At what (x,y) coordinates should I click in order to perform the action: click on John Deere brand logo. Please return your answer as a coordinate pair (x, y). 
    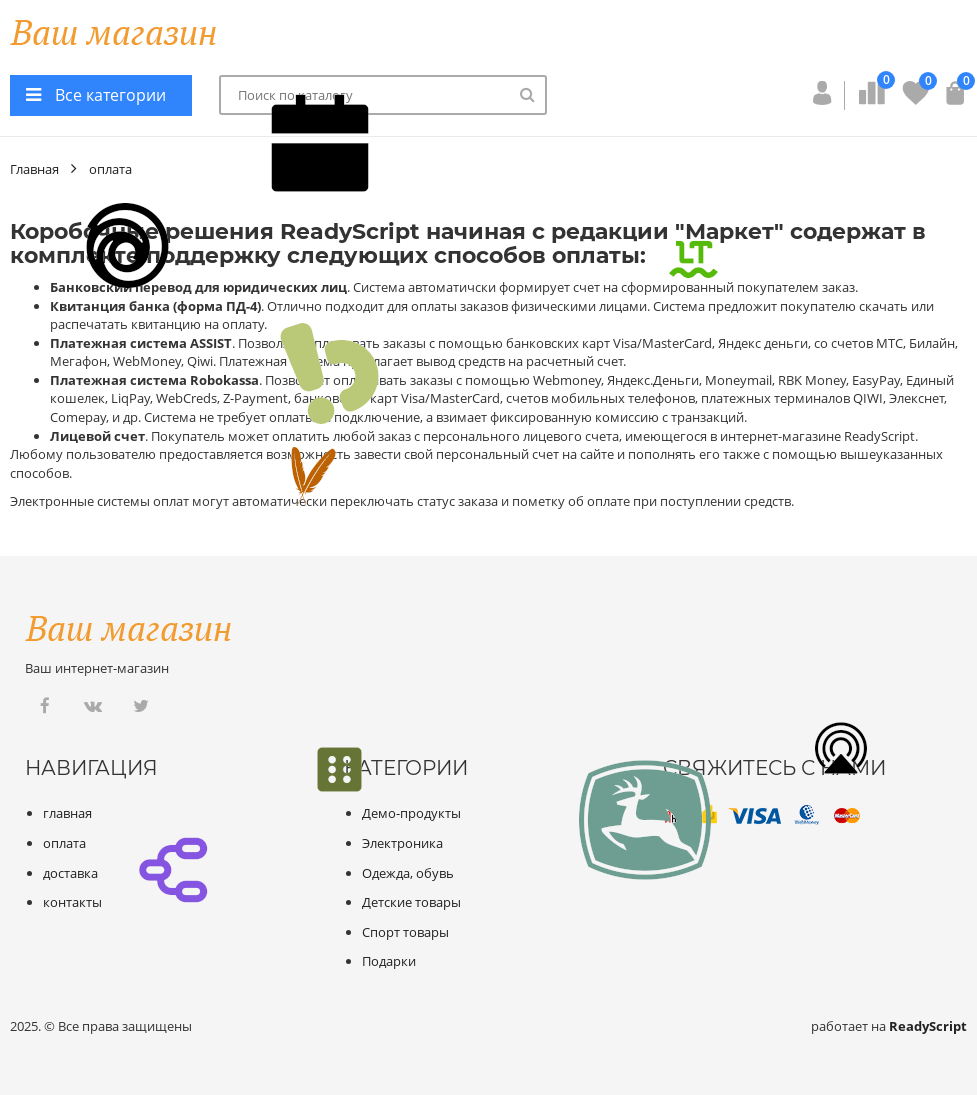
    Looking at the image, I should click on (645, 820).